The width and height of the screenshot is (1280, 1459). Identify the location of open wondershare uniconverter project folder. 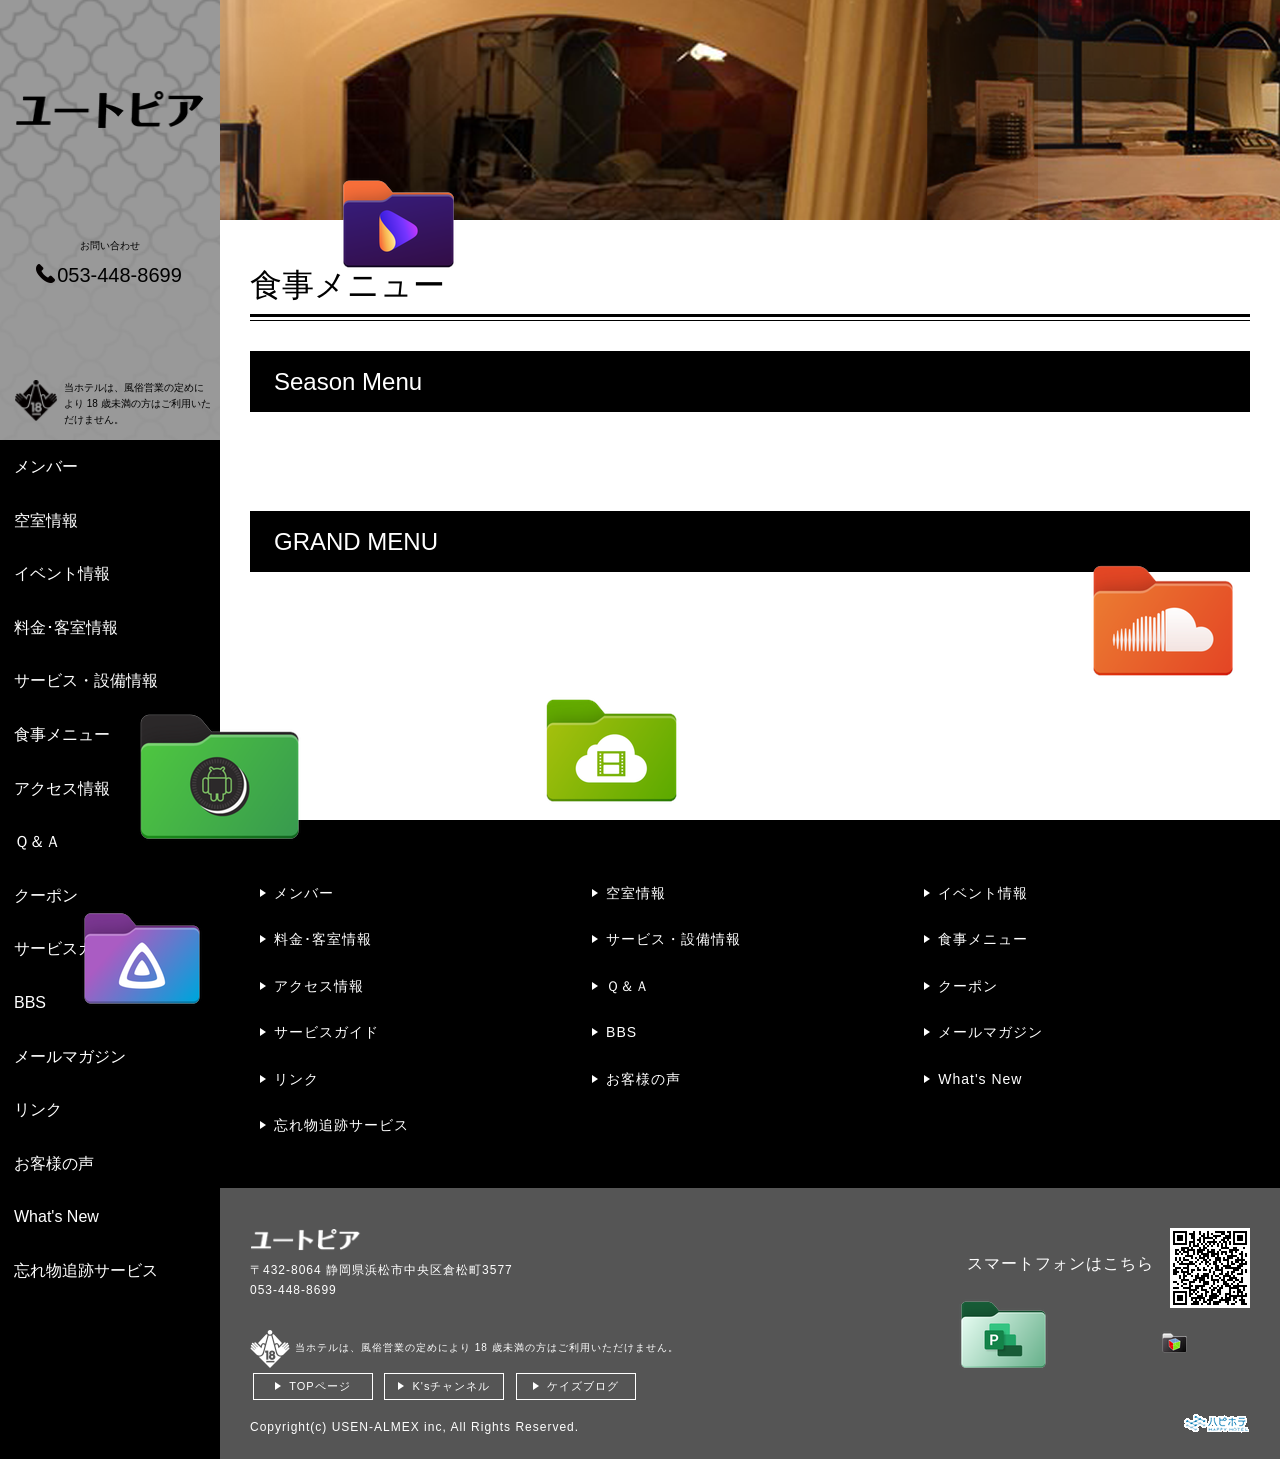
(398, 227).